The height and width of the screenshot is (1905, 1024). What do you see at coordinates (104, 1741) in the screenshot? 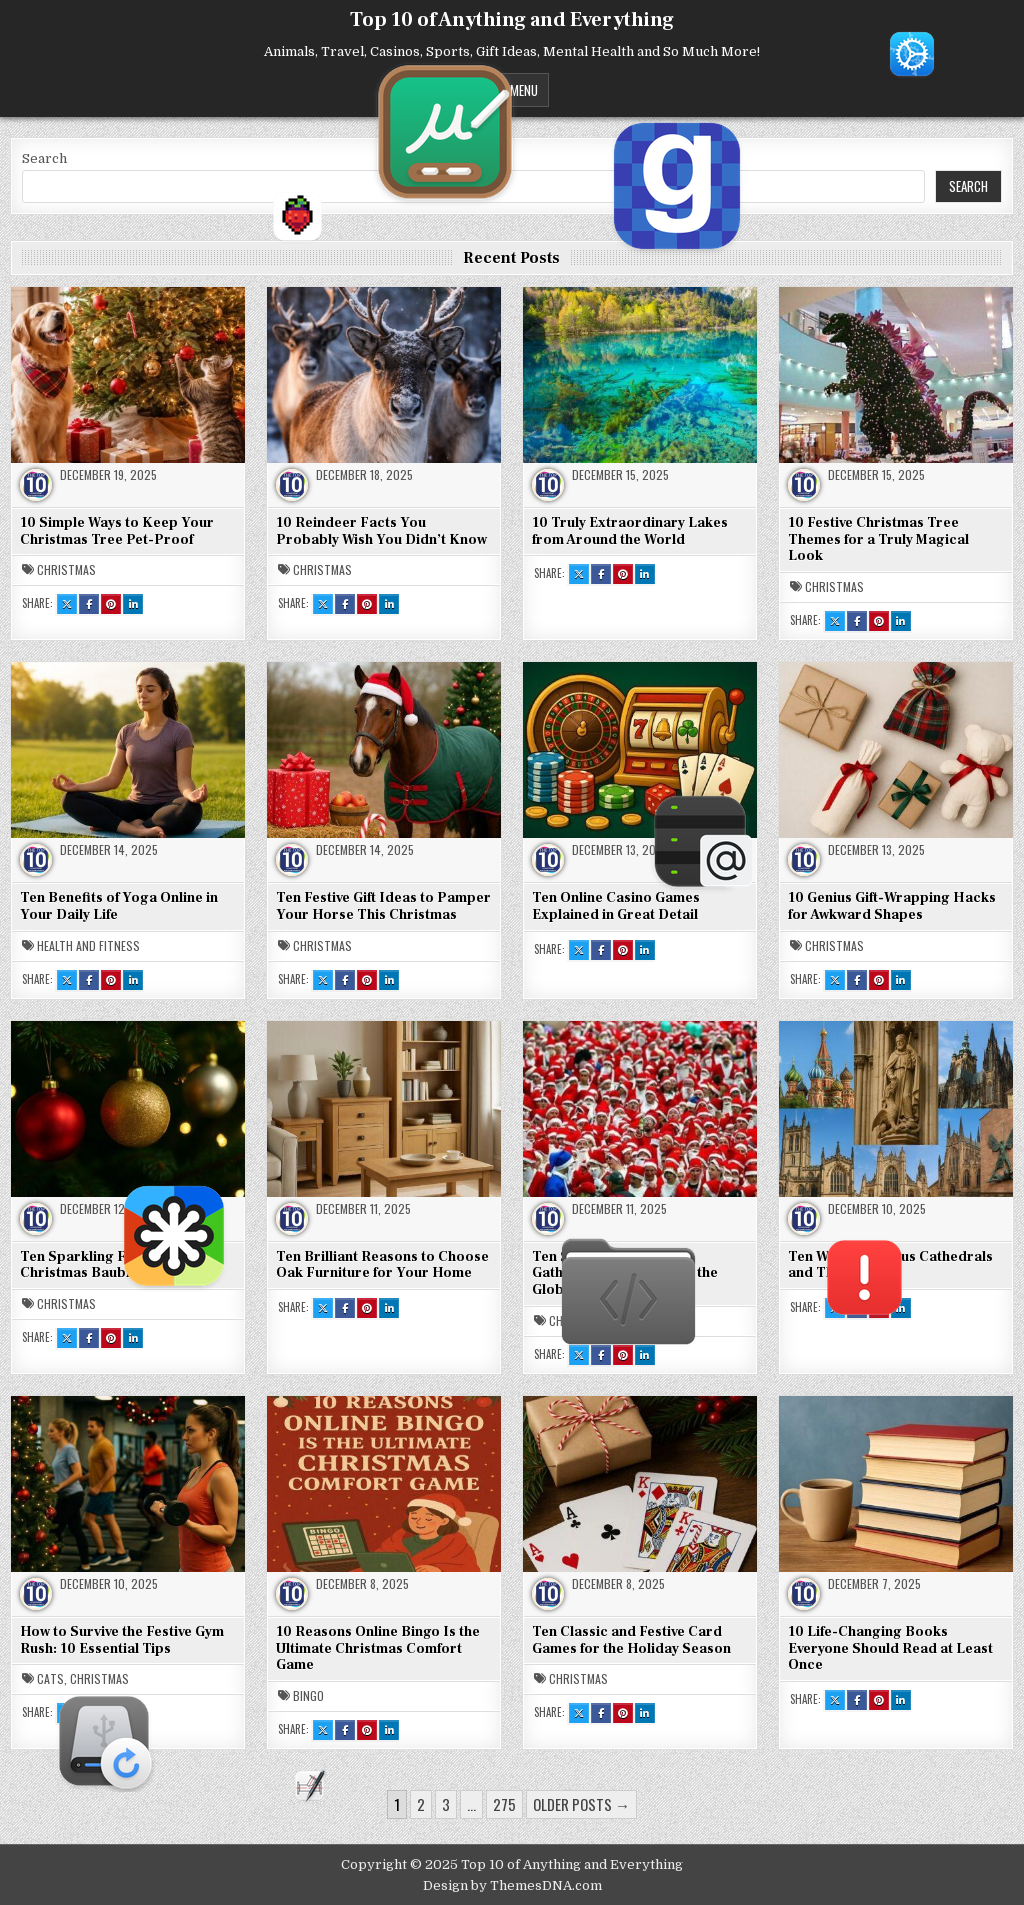
I see `format or erase a USB drive` at bounding box center [104, 1741].